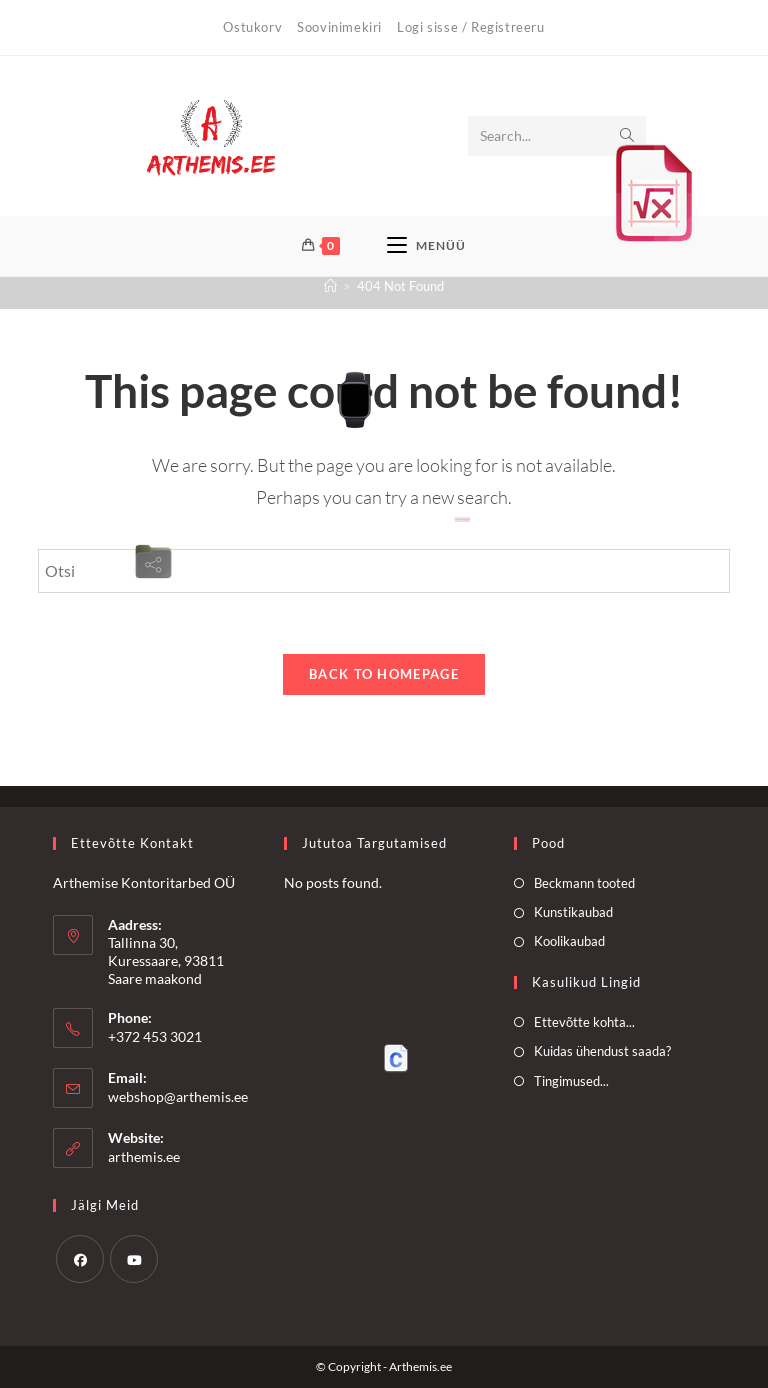 The image size is (768, 1388). I want to click on a C programming language source file, so click(396, 1058).